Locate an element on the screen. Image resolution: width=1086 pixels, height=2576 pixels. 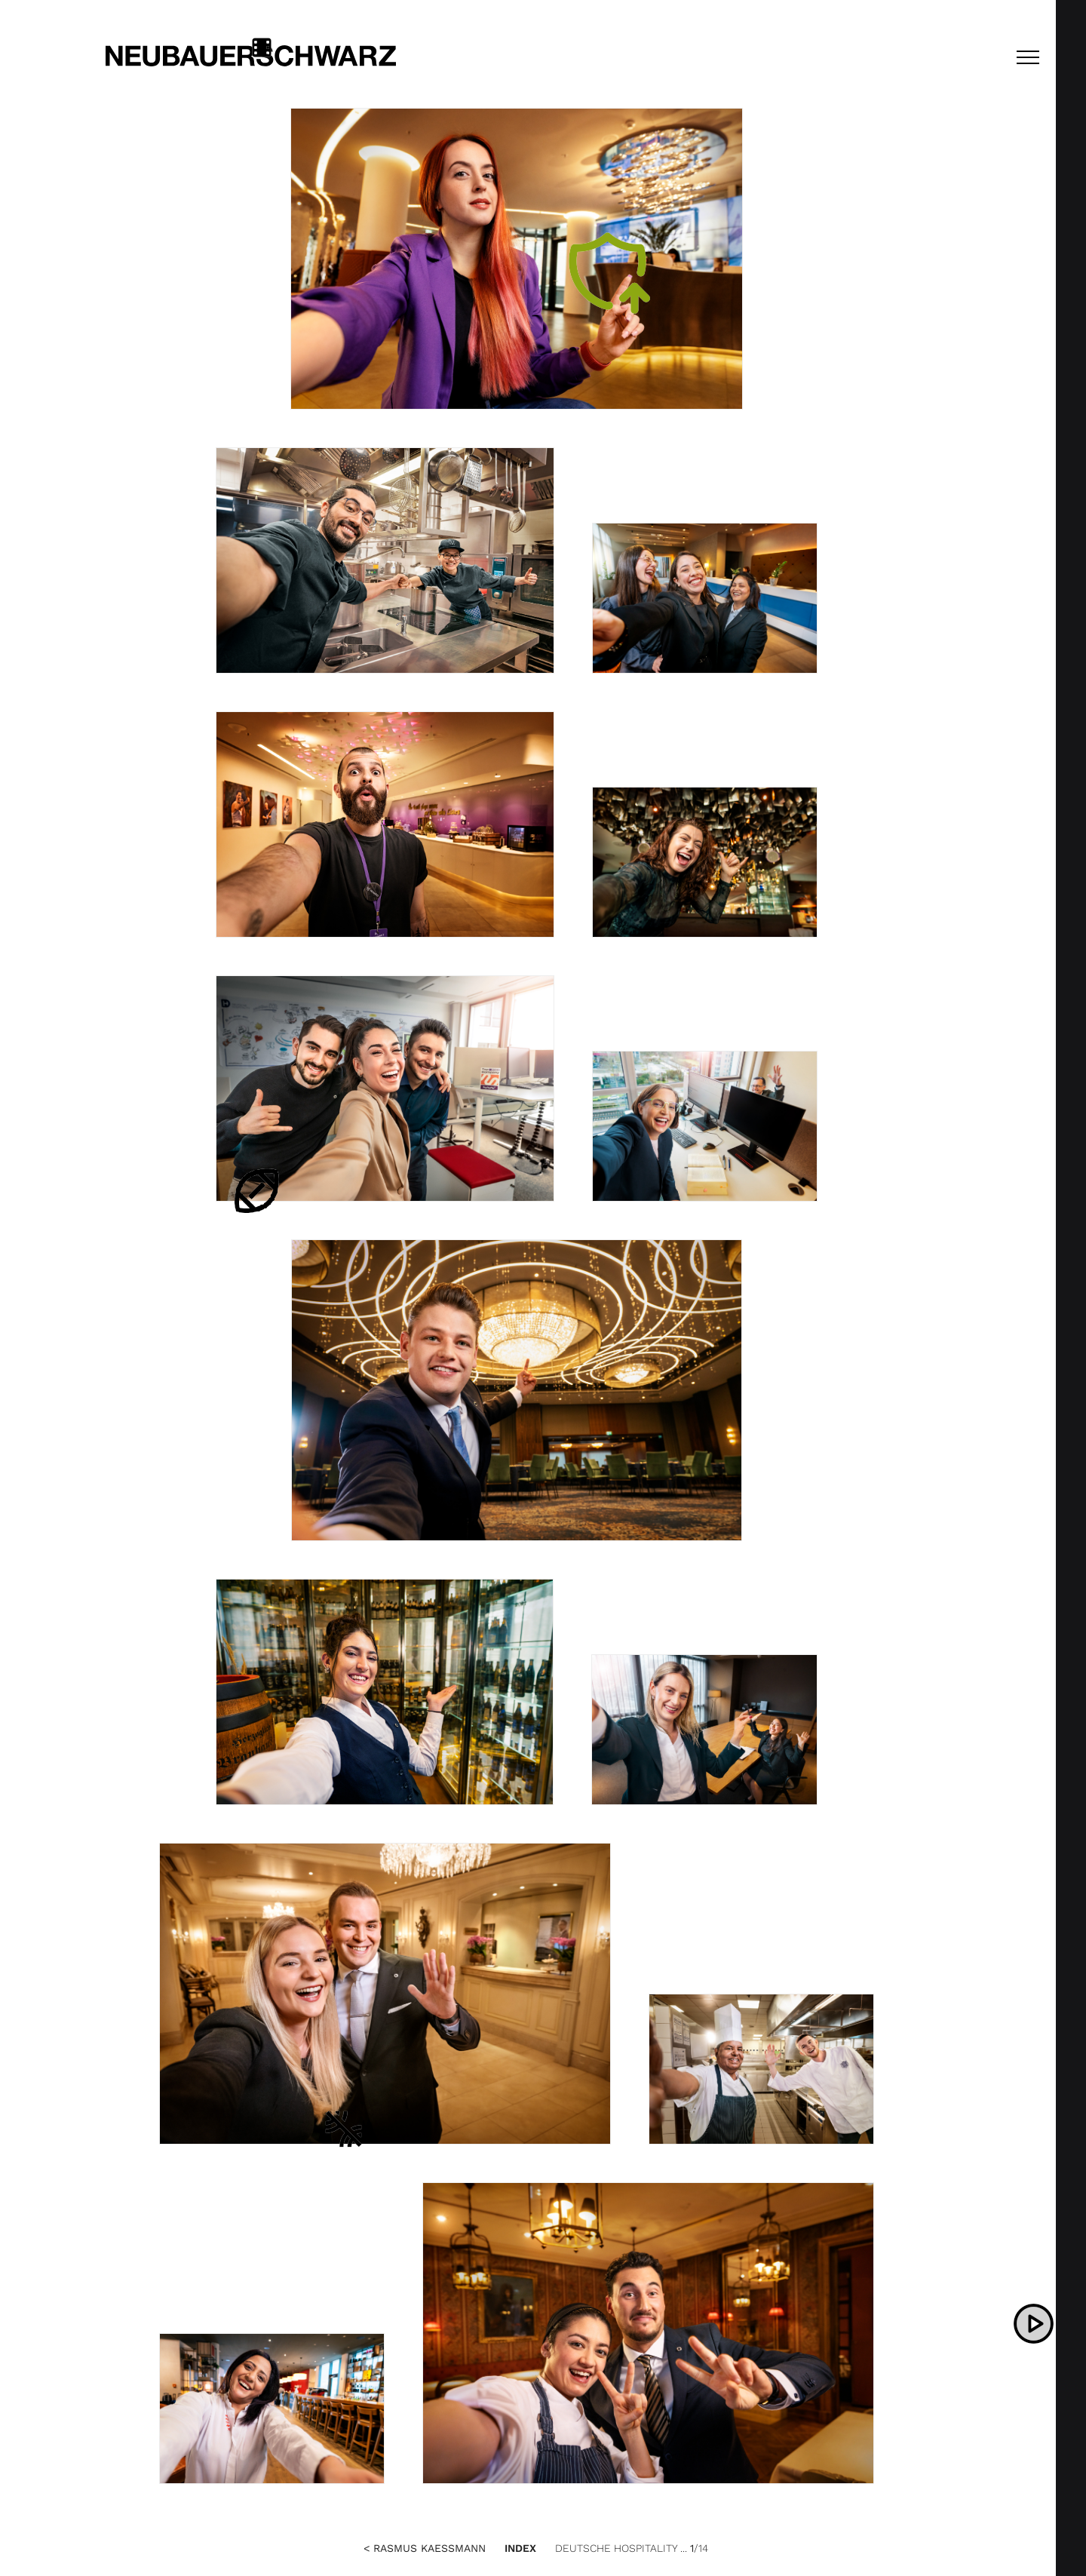
disable light leak effects on photos is located at coordinates (343, 2129).